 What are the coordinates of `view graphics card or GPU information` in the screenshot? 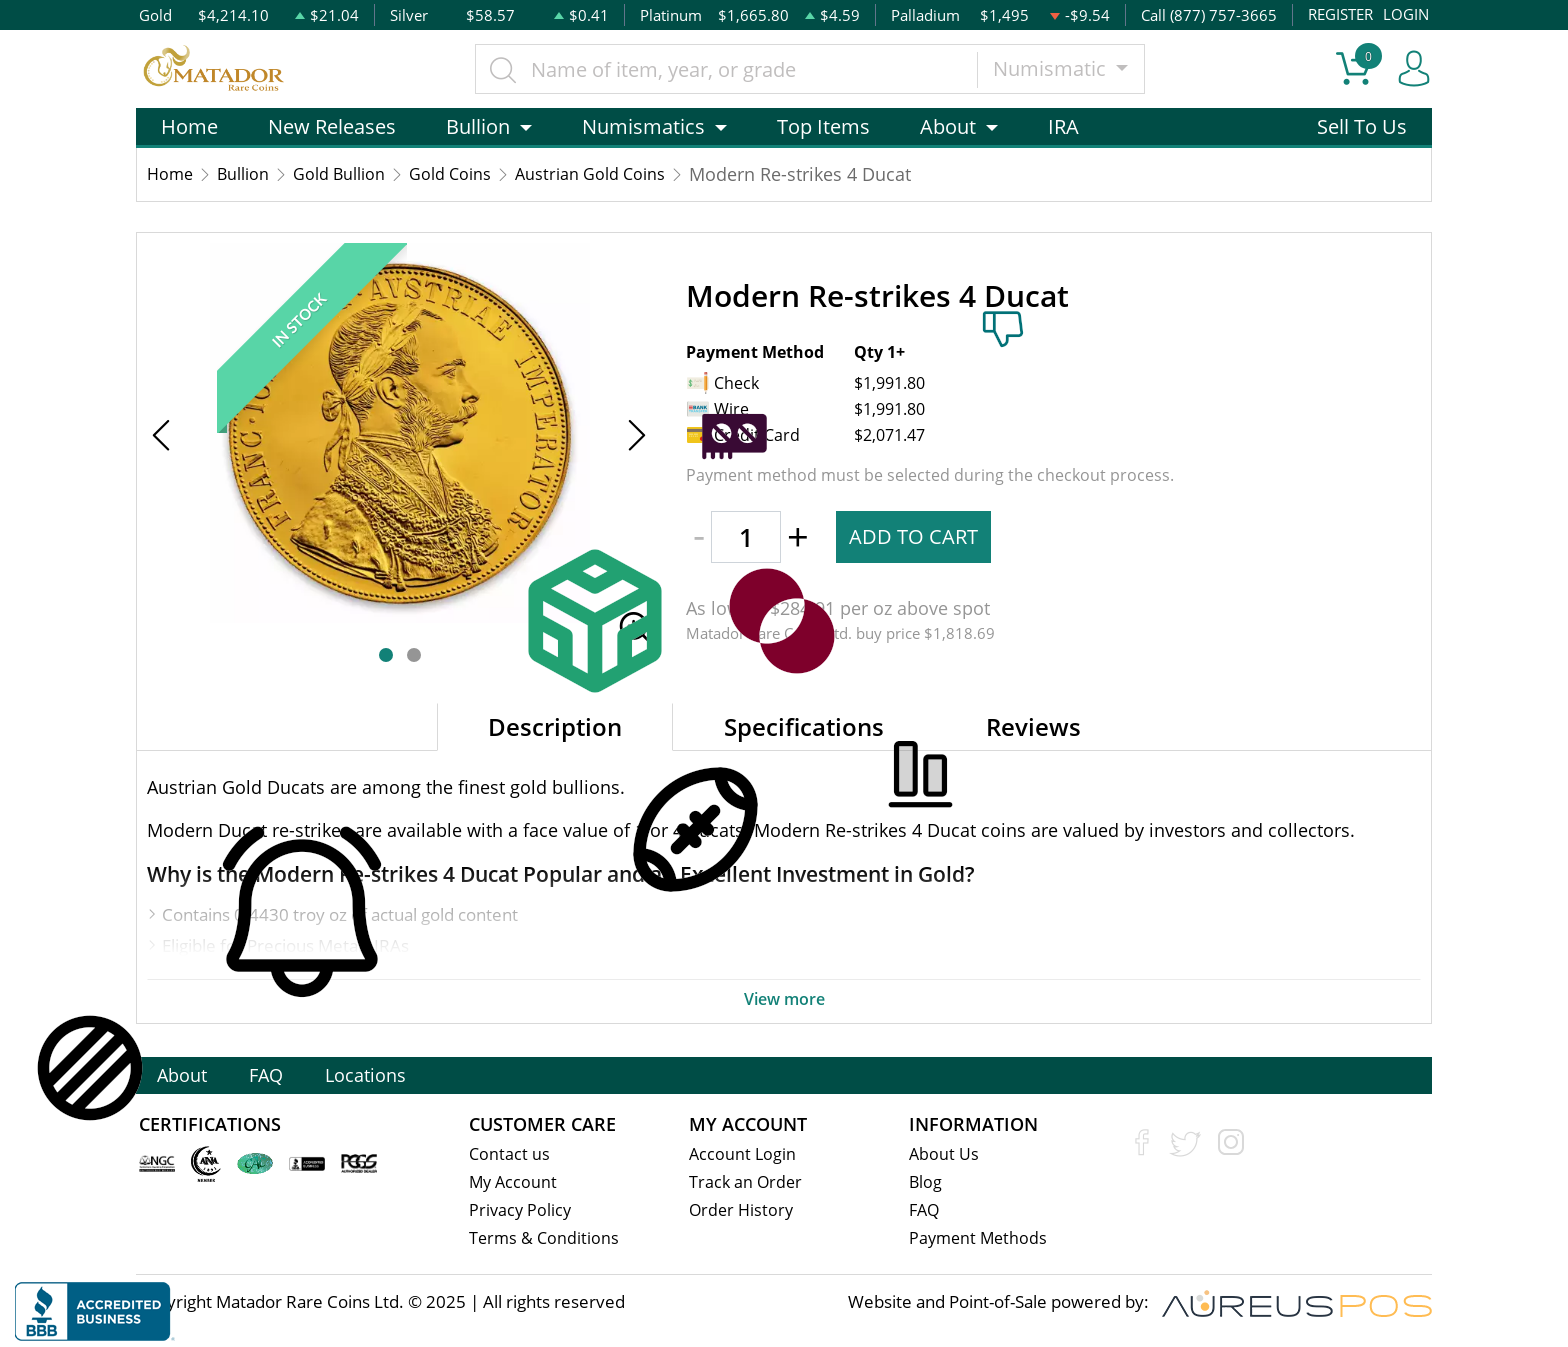 It's located at (734, 435).